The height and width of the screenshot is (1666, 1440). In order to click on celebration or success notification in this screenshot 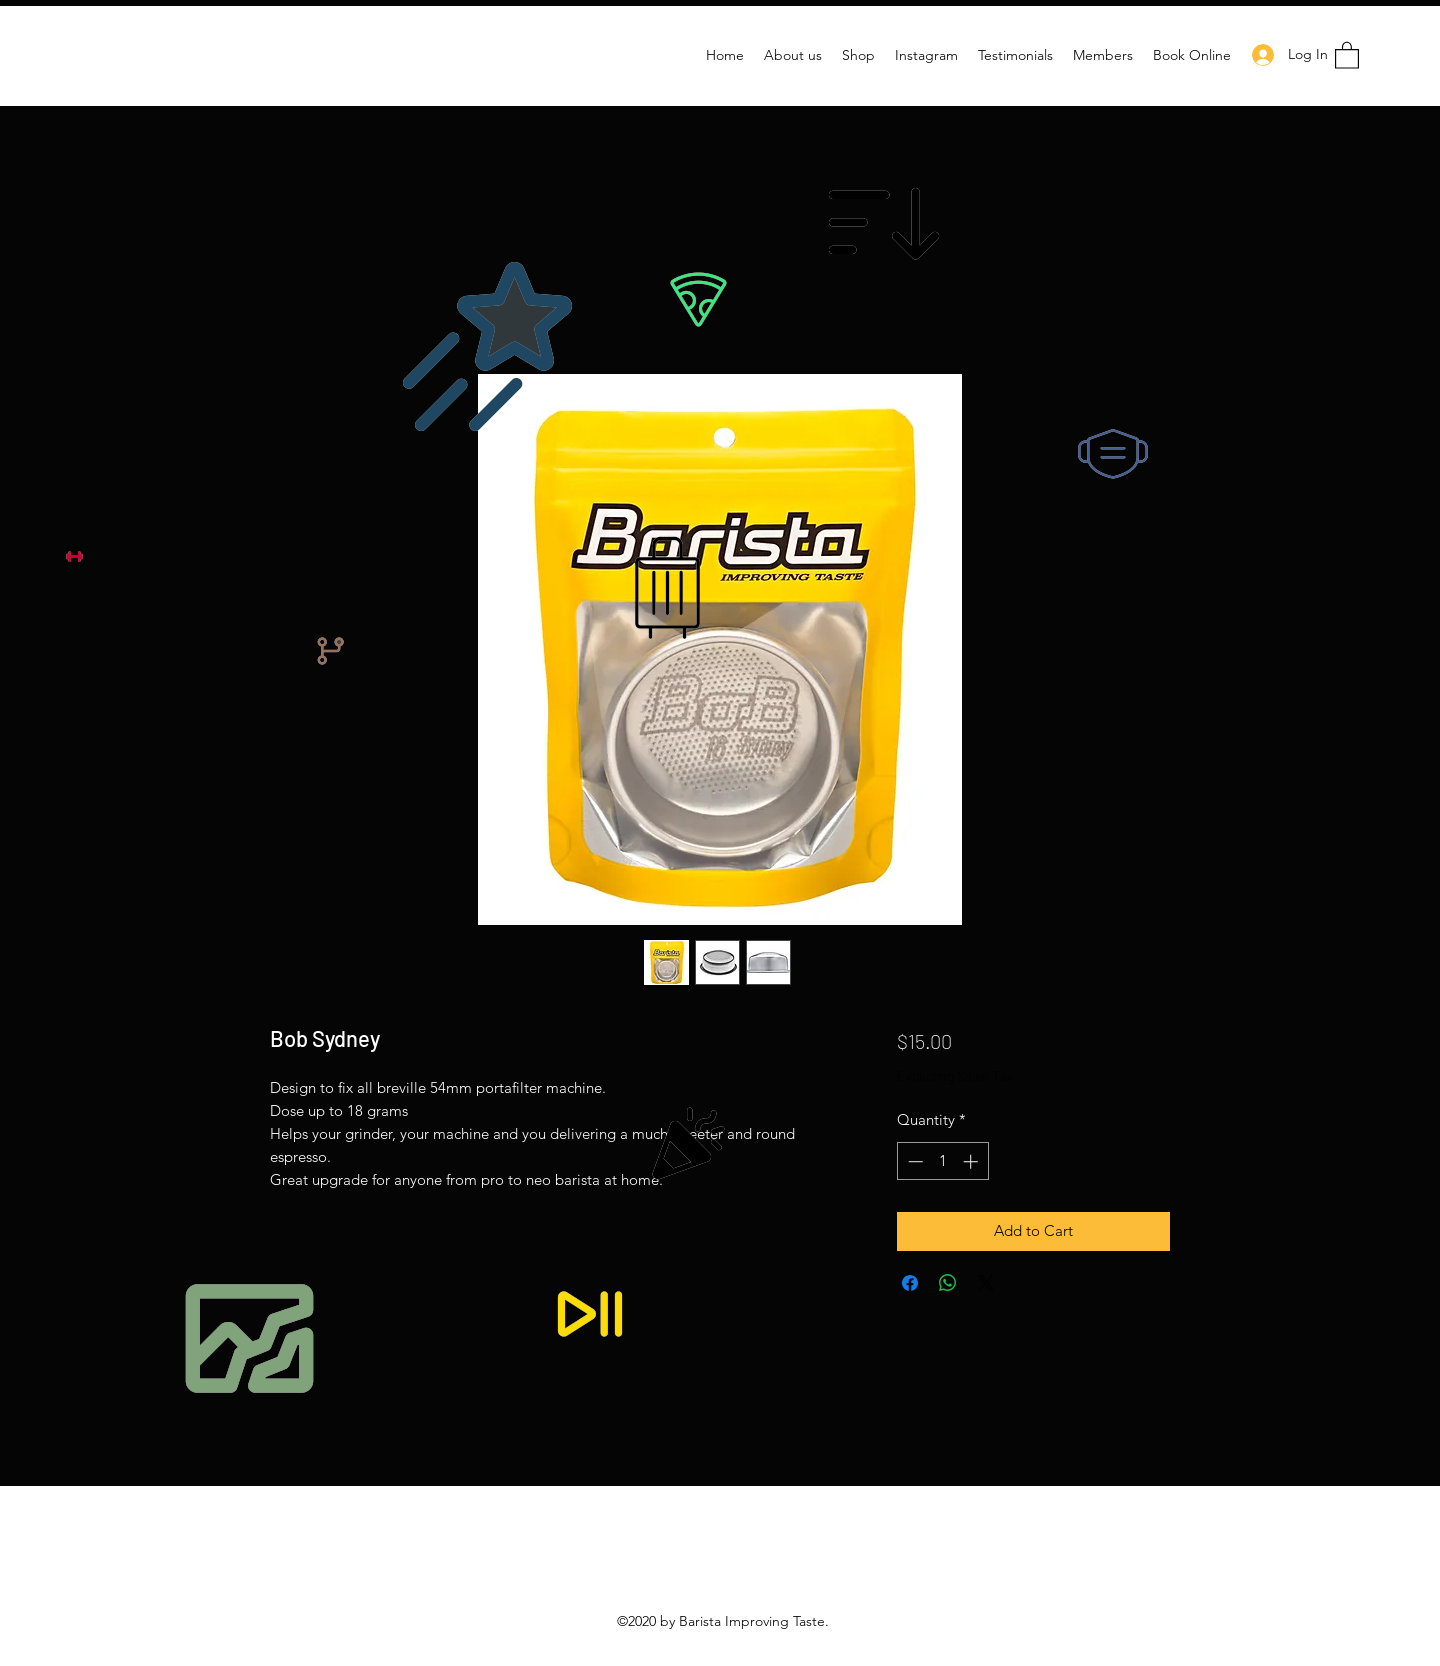, I will do `click(684, 1147)`.